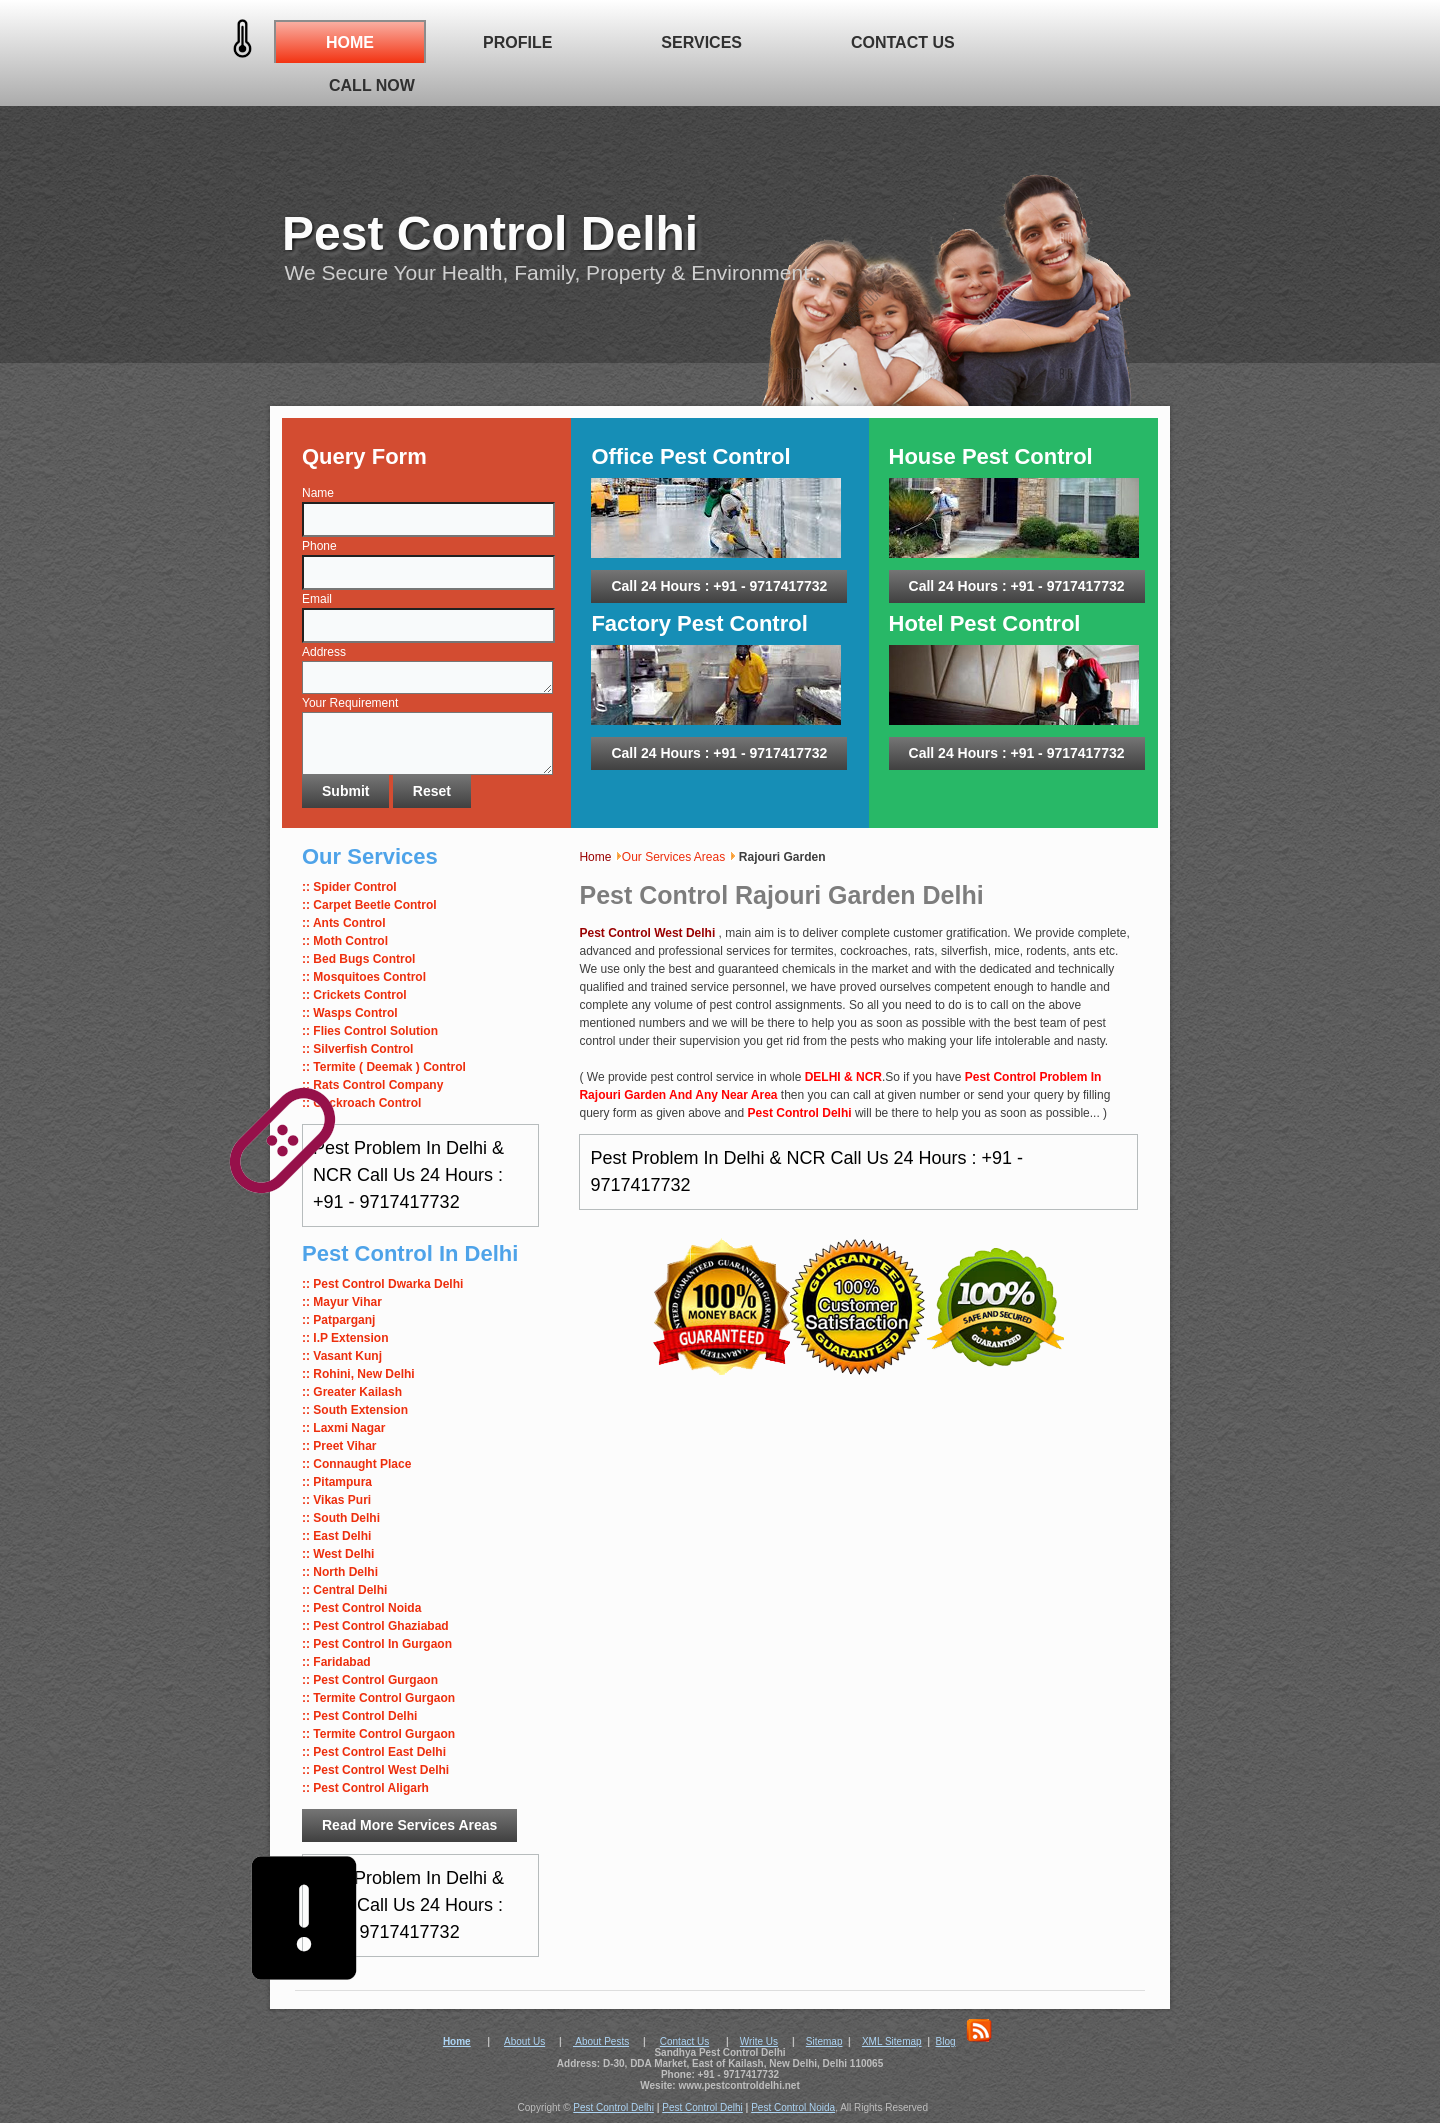 The height and width of the screenshot is (2123, 1440). What do you see at coordinates (242, 38) in the screenshot?
I see `view current temperature` at bounding box center [242, 38].